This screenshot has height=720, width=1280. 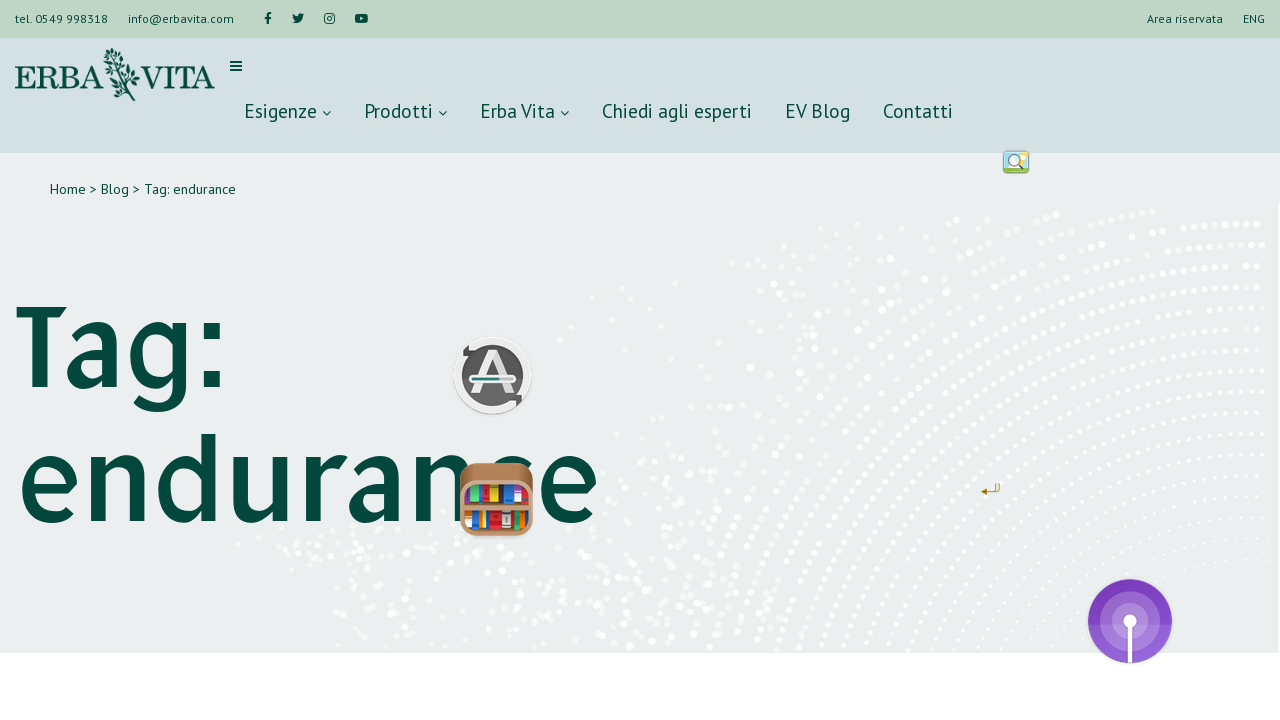 I want to click on reply to all recipients of an email, so click(x=990, y=489).